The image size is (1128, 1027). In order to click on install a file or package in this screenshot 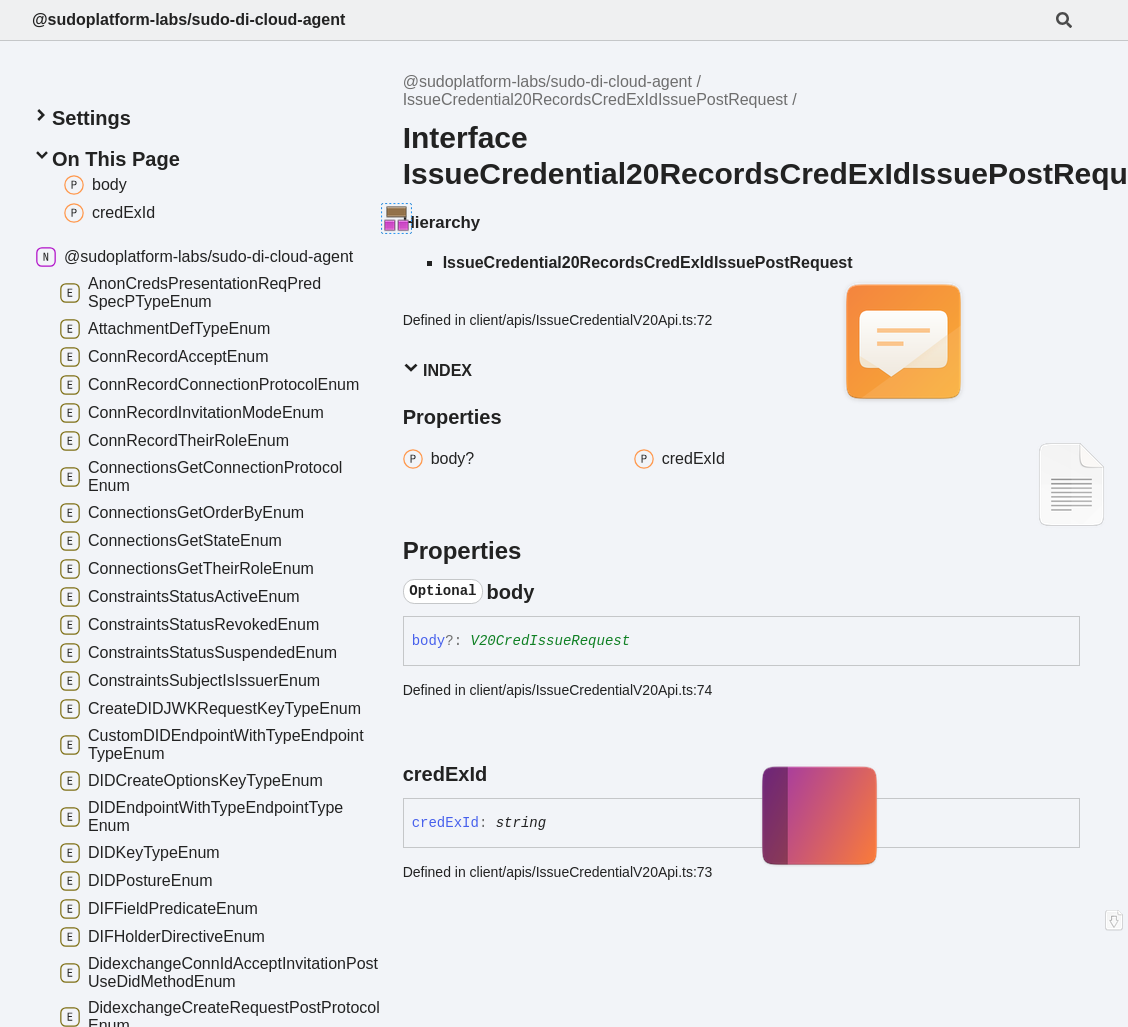, I will do `click(1114, 920)`.